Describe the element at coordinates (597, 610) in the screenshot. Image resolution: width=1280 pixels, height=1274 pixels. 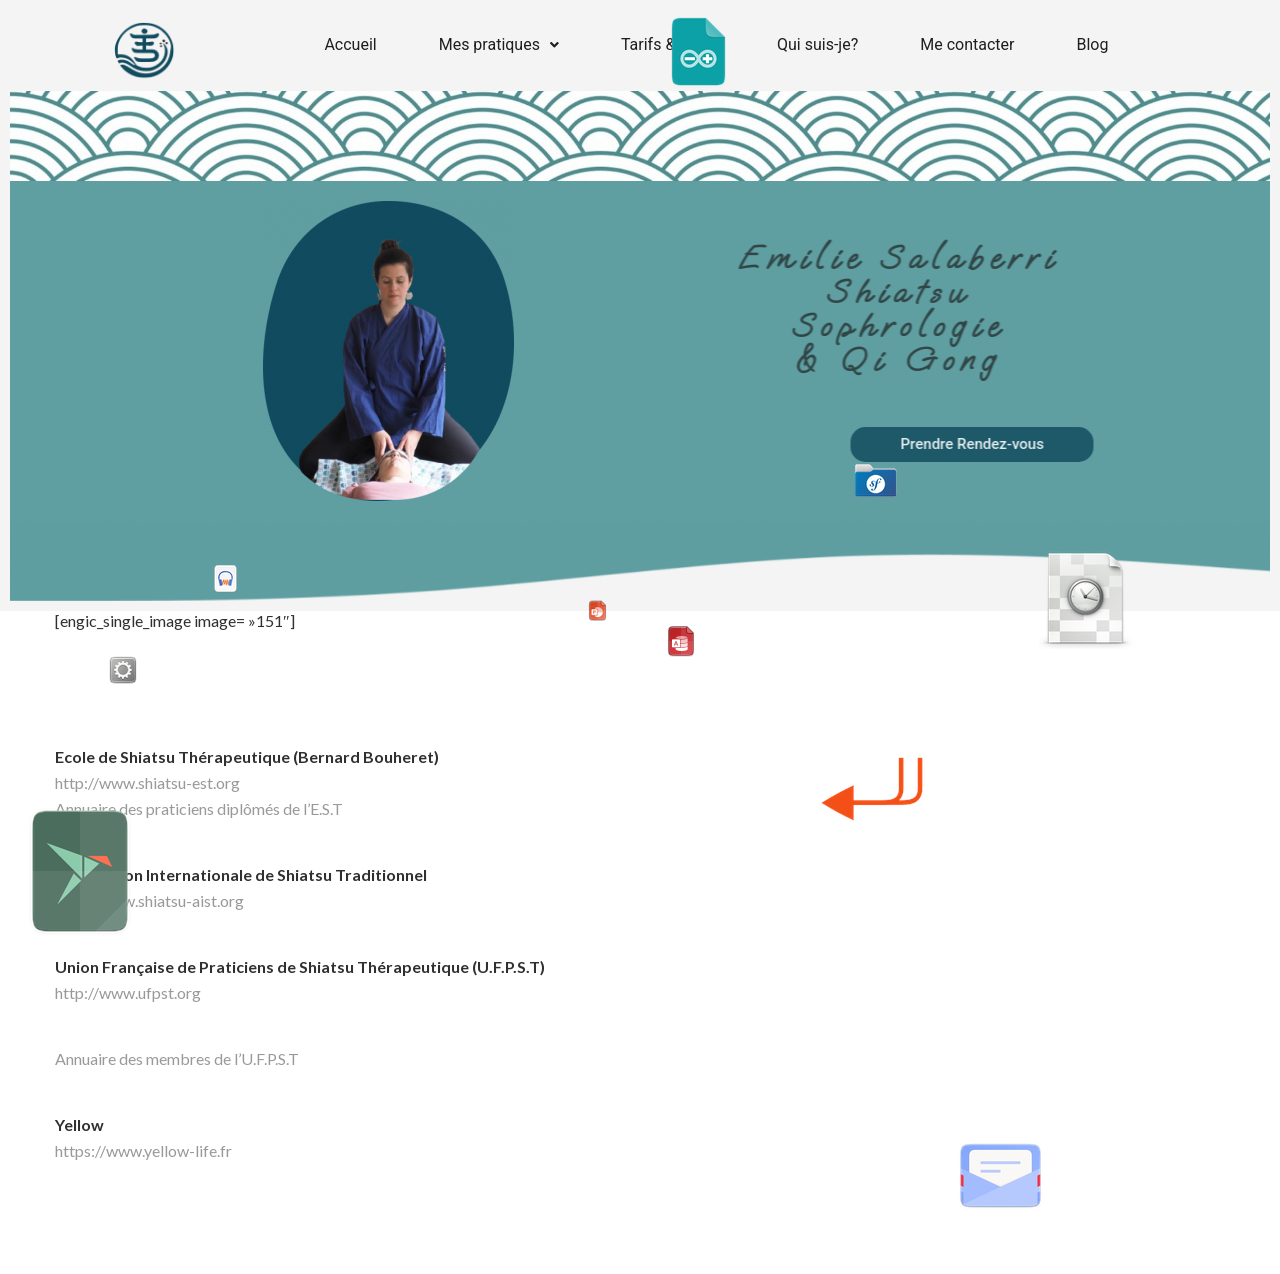
I see `a Microsoft PowerPoint file` at that location.